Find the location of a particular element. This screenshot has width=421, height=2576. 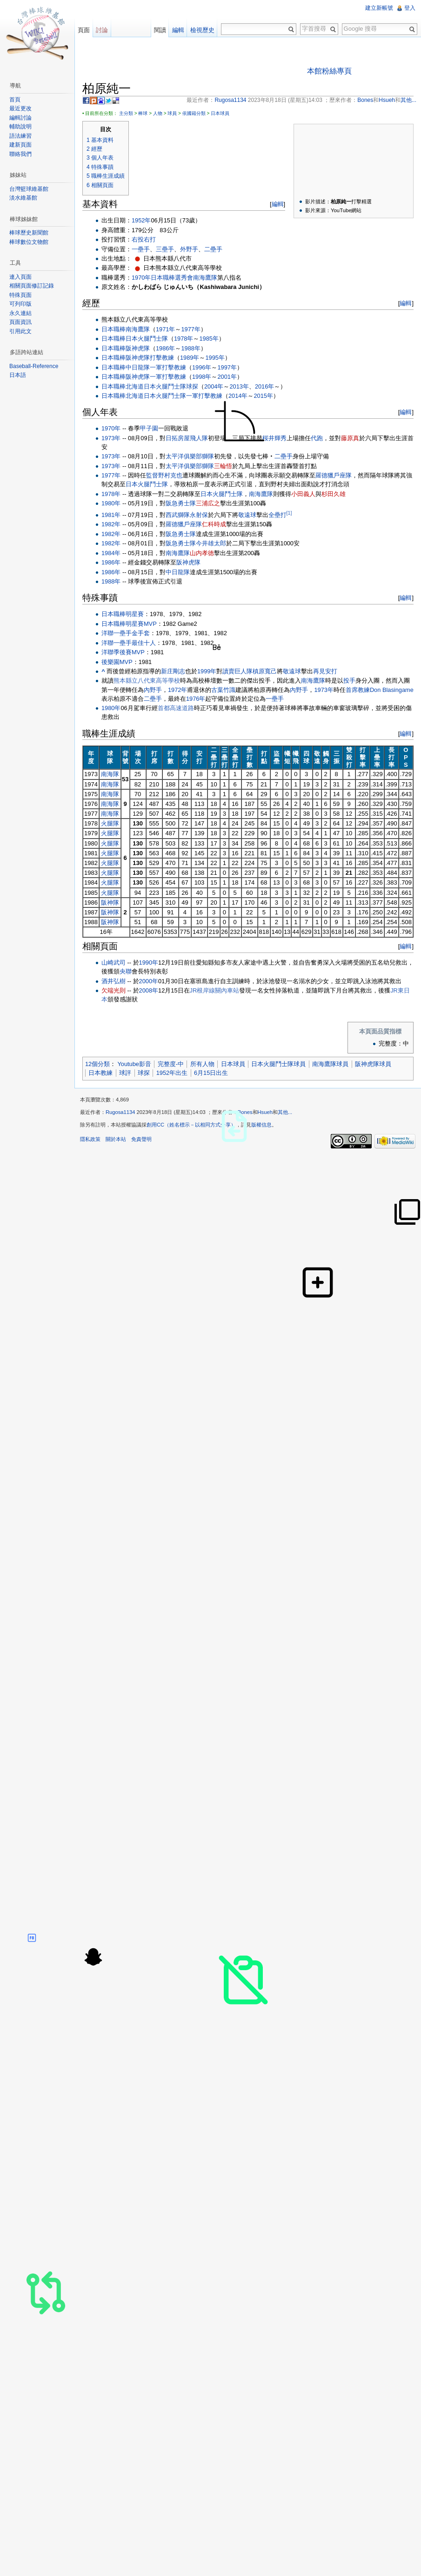

select function key F8 is located at coordinates (32, 1938).